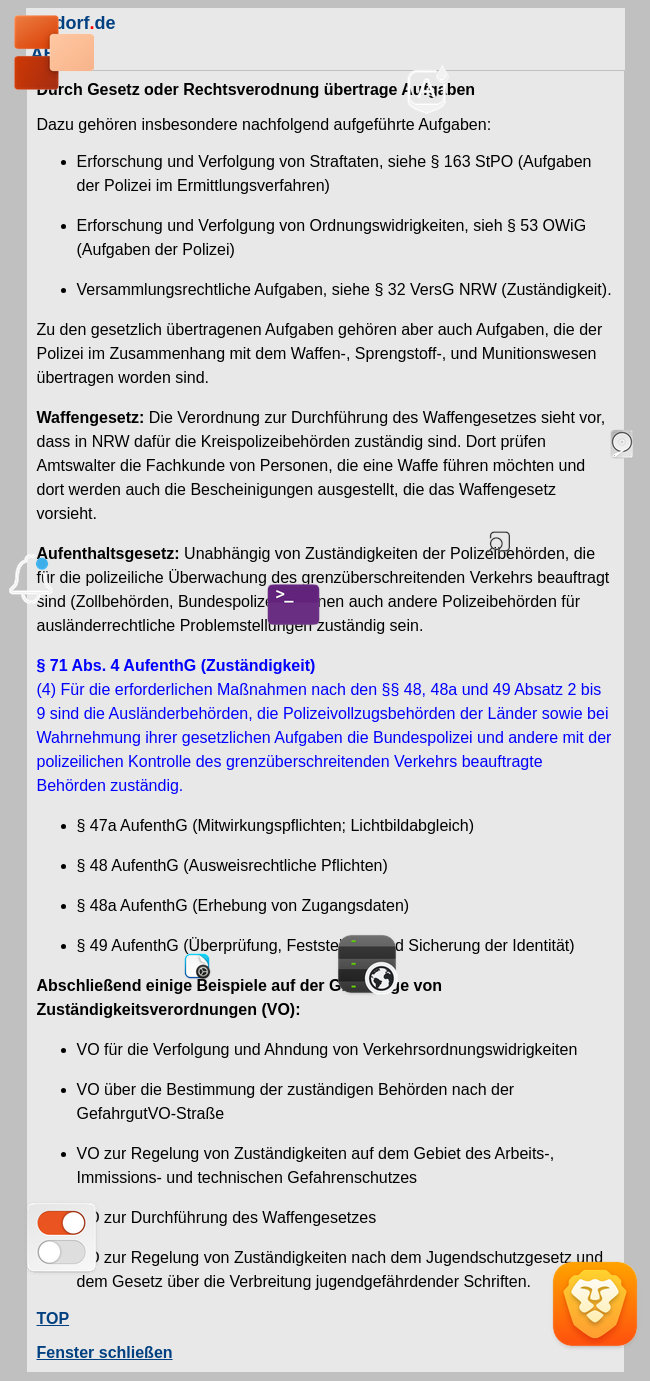  I want to click on switch to keyboard input method, so click(428, 89).